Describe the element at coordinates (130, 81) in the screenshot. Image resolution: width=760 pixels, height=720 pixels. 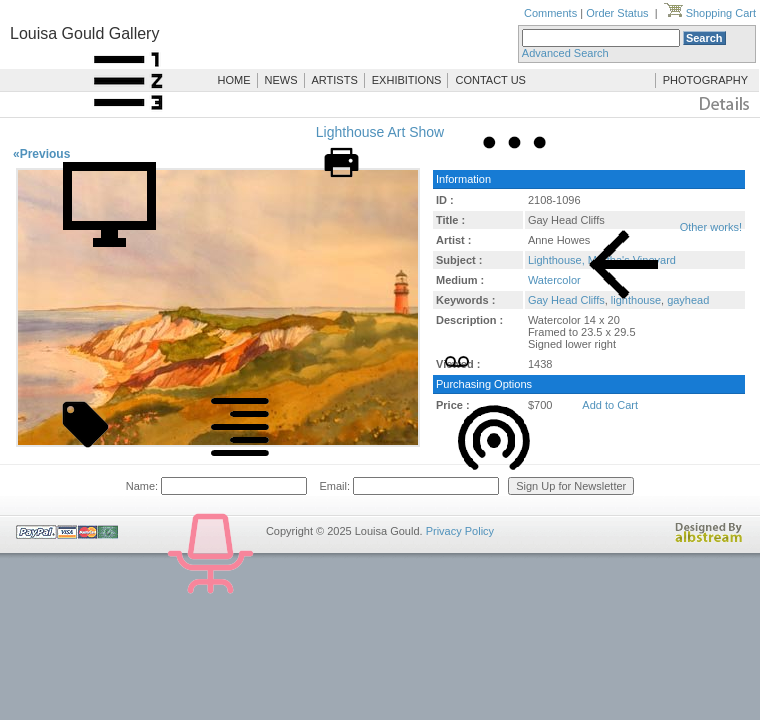
I see `switch to right-to-left numbered list format` at that location.